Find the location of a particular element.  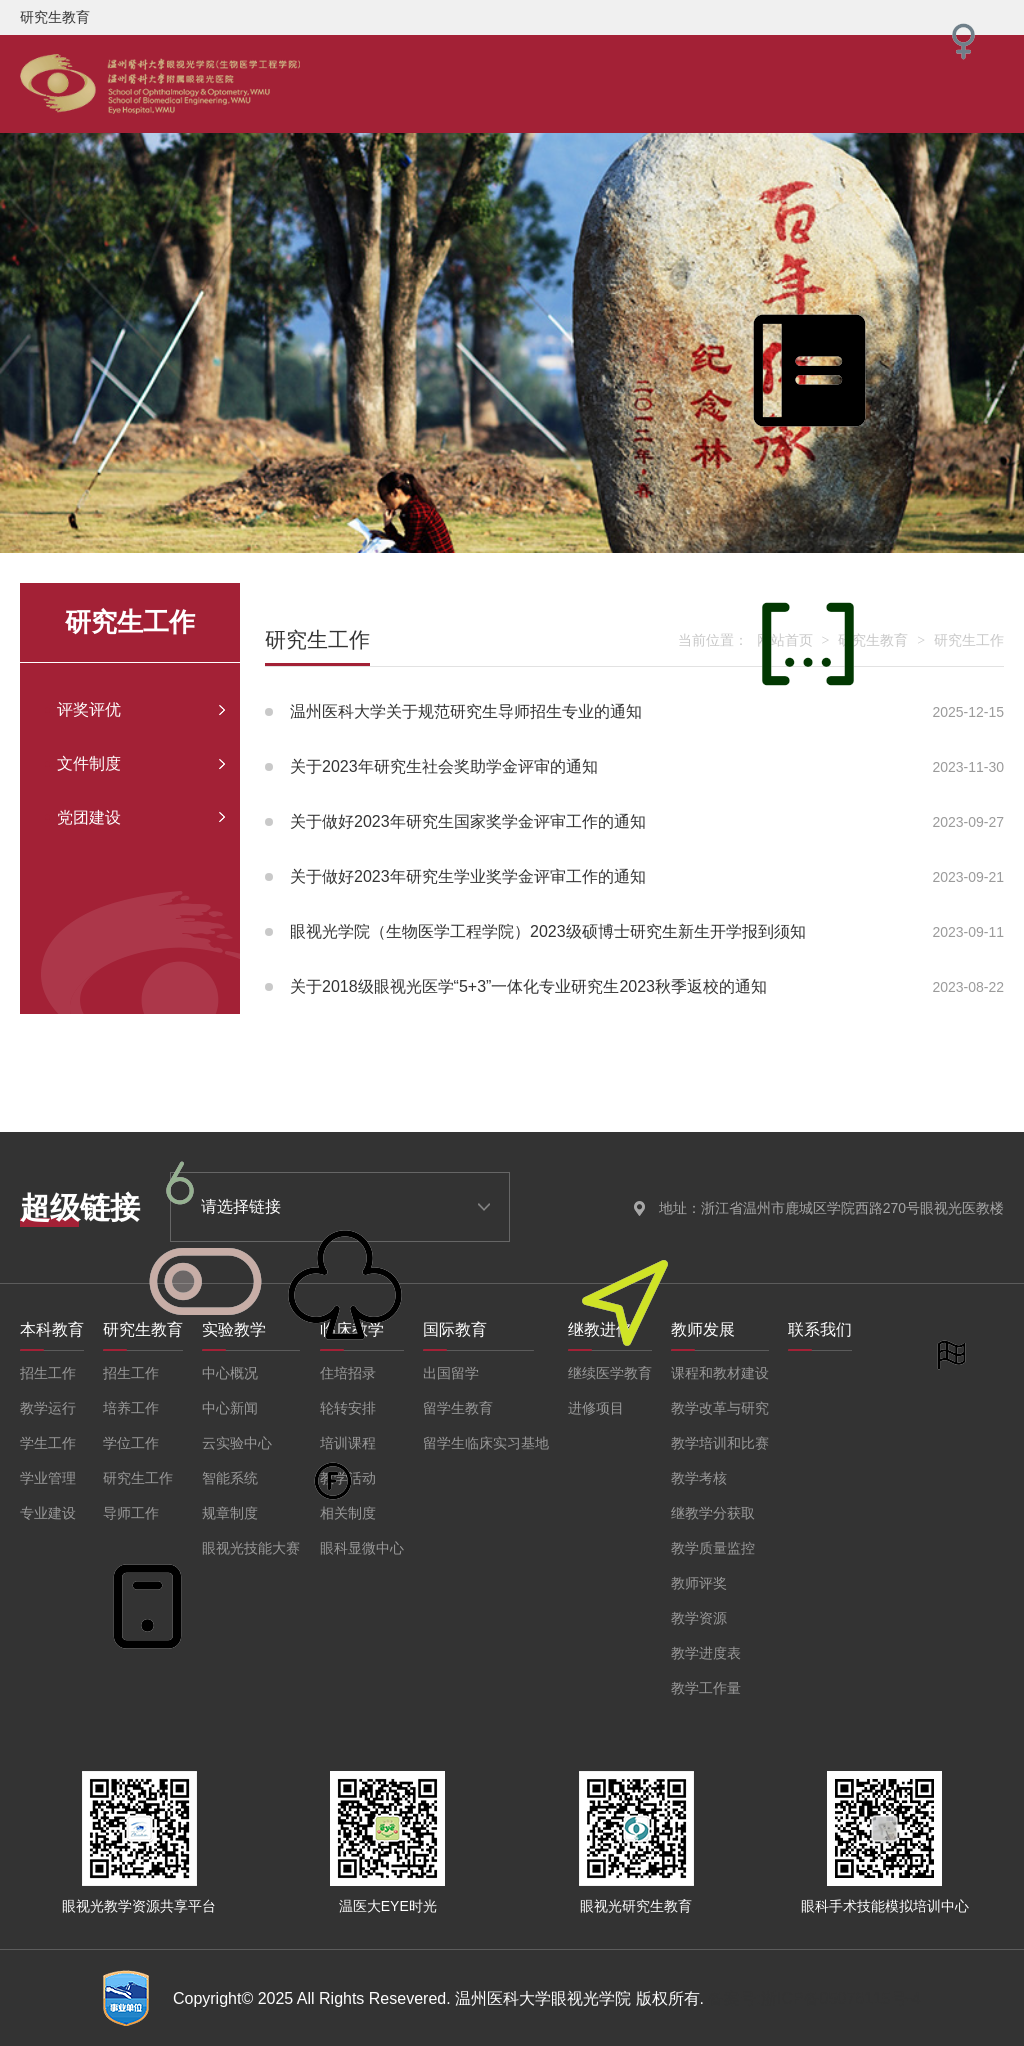

access navigation or directions is located at coordinates (623, 1305).